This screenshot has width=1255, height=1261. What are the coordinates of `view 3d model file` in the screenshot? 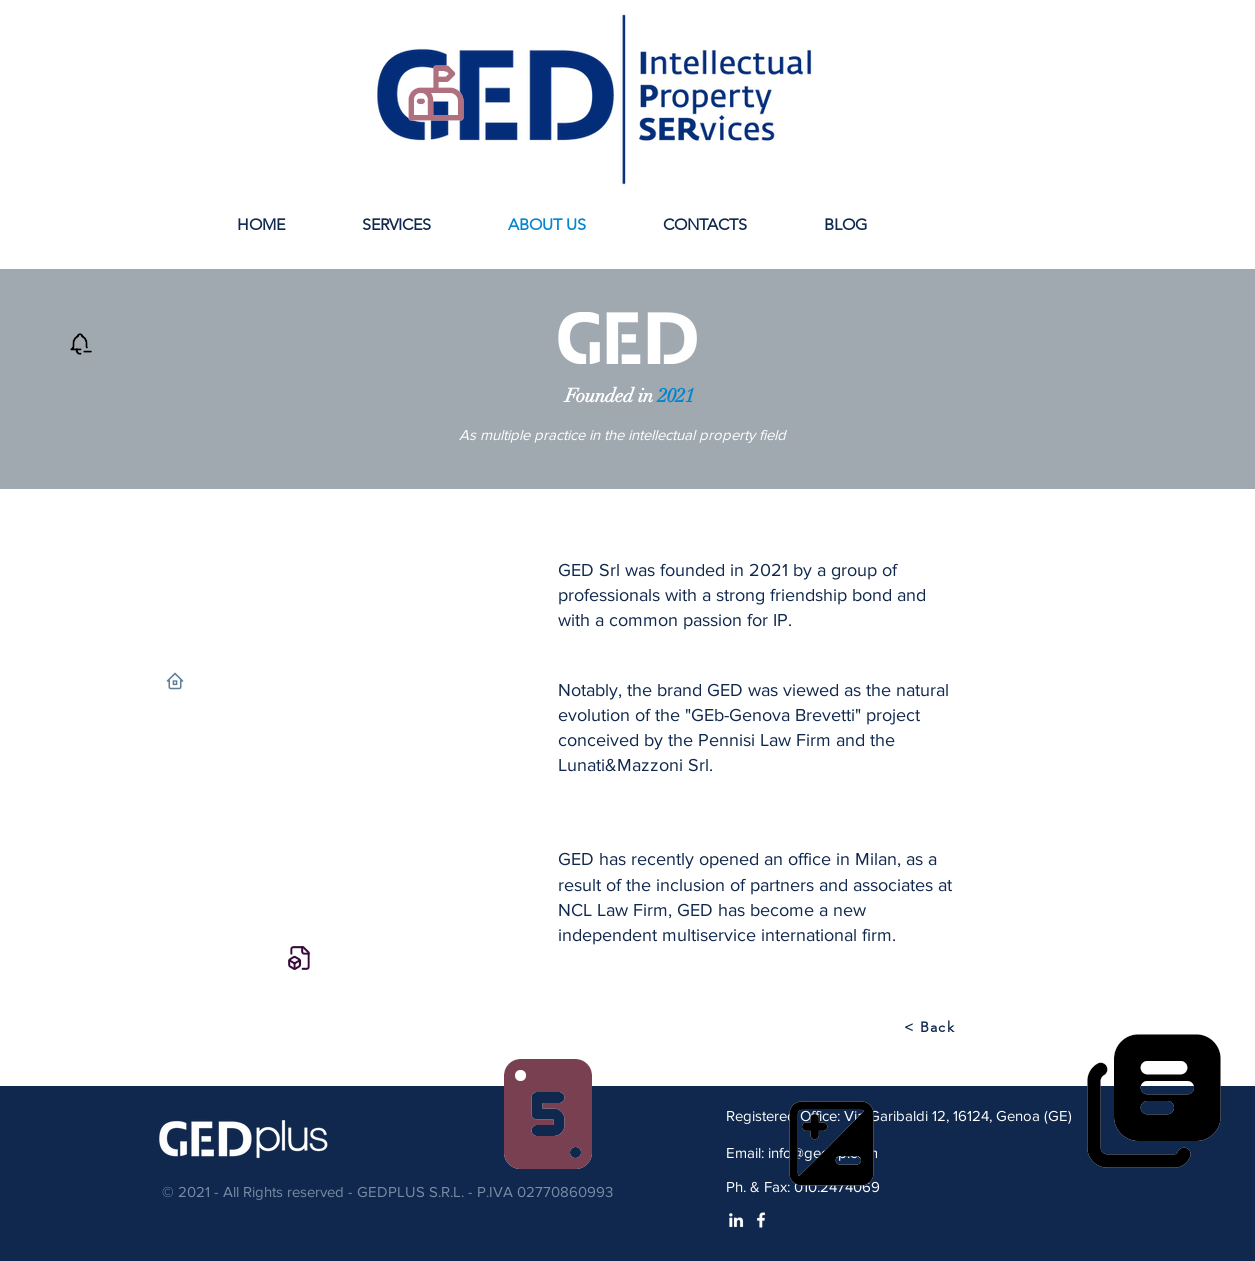 It's located at (300, 958).